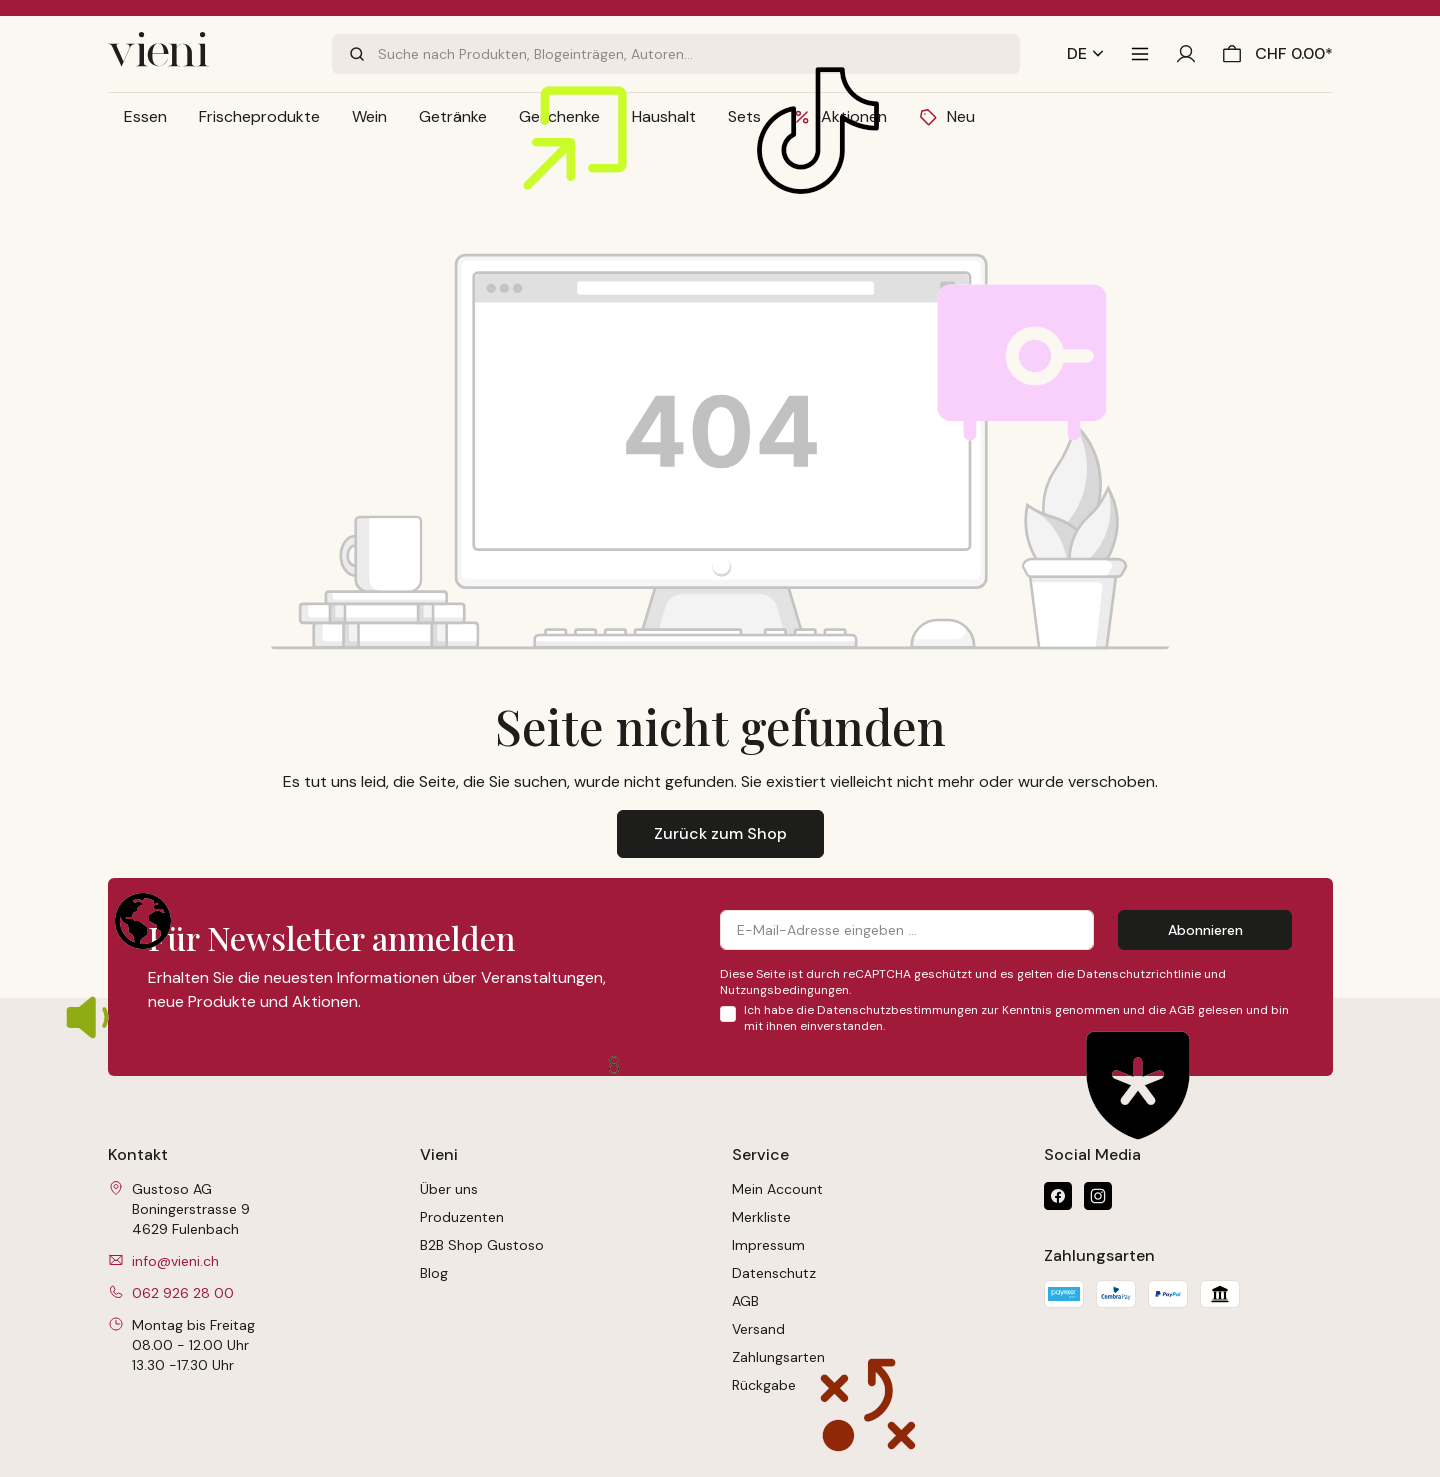 The height and width of the screenshot is (1477, 1440). Describe the element at coordinates (864, 1406) in the screenshot. I see `view game plan or strategy options` at that location.